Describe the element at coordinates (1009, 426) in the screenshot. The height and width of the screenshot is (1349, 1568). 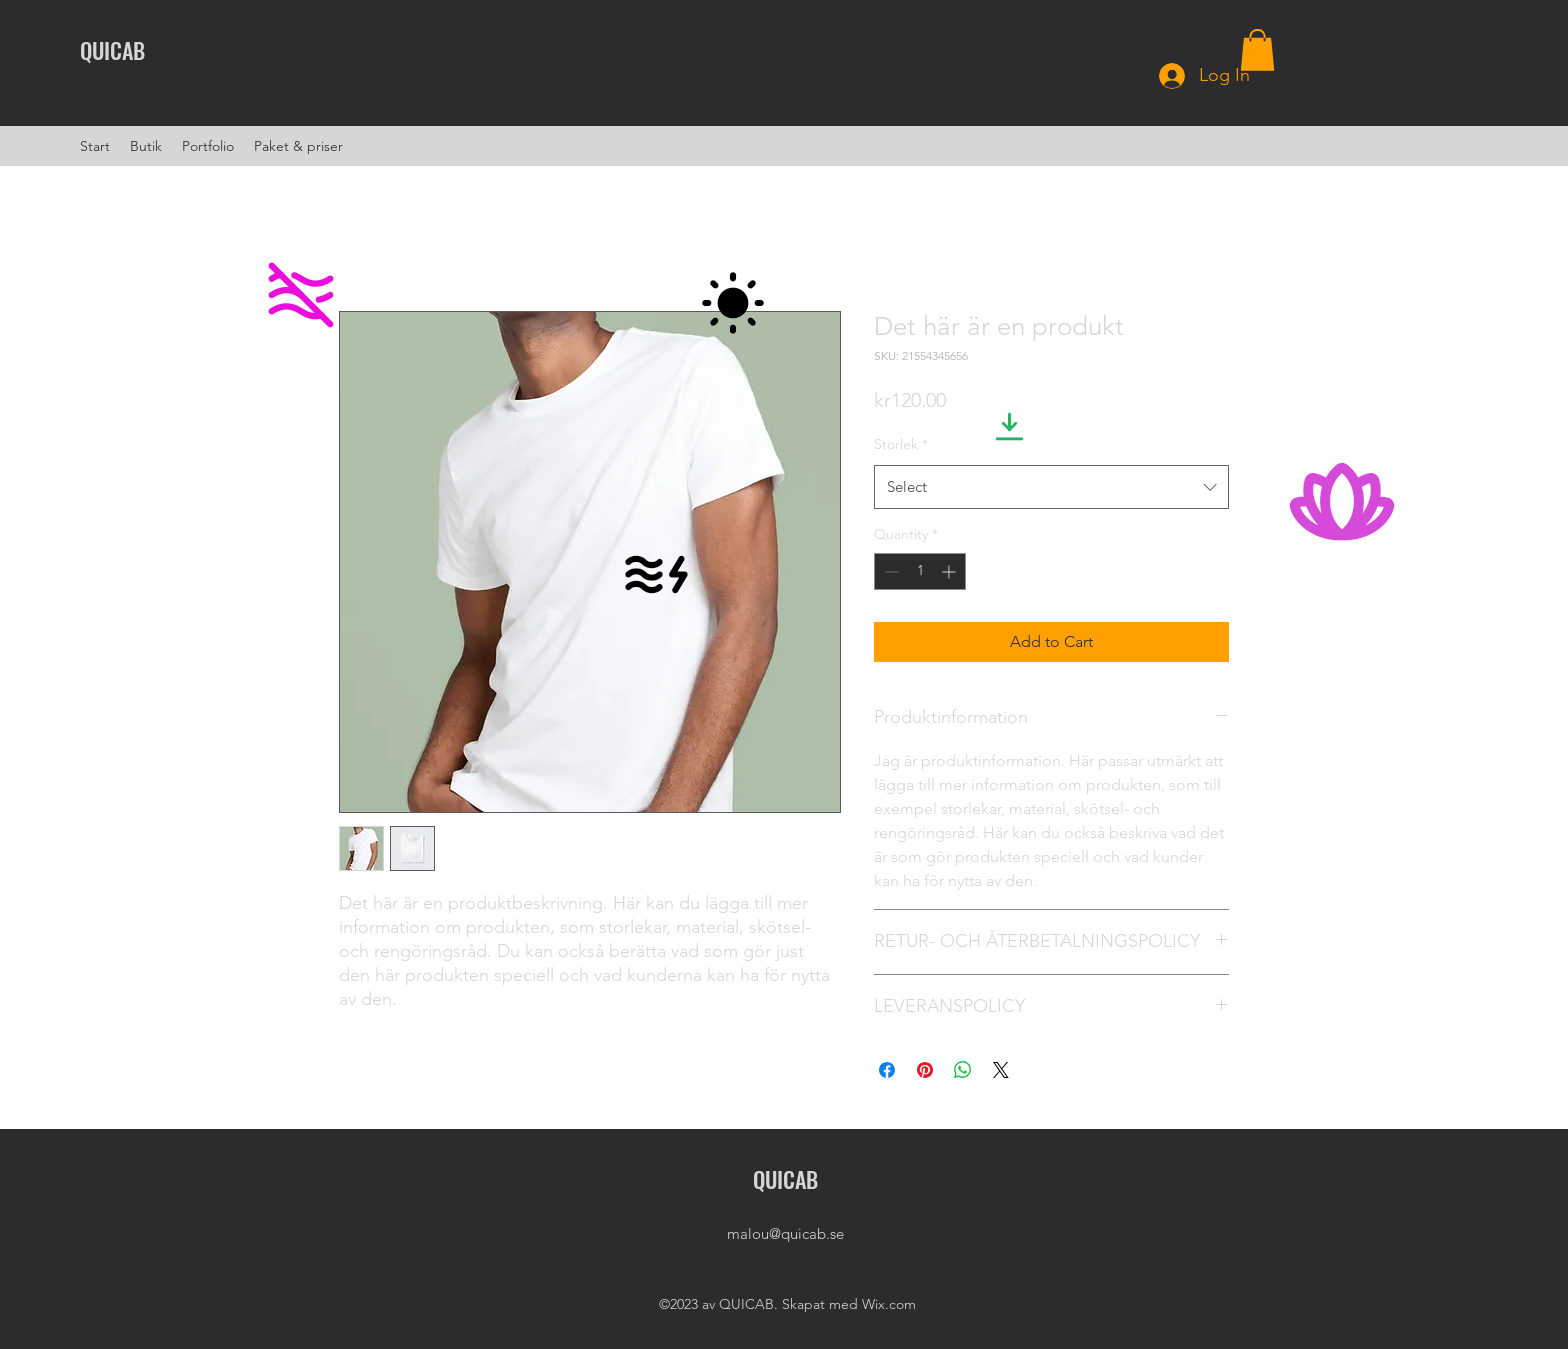
I see `download file to device` at that location.